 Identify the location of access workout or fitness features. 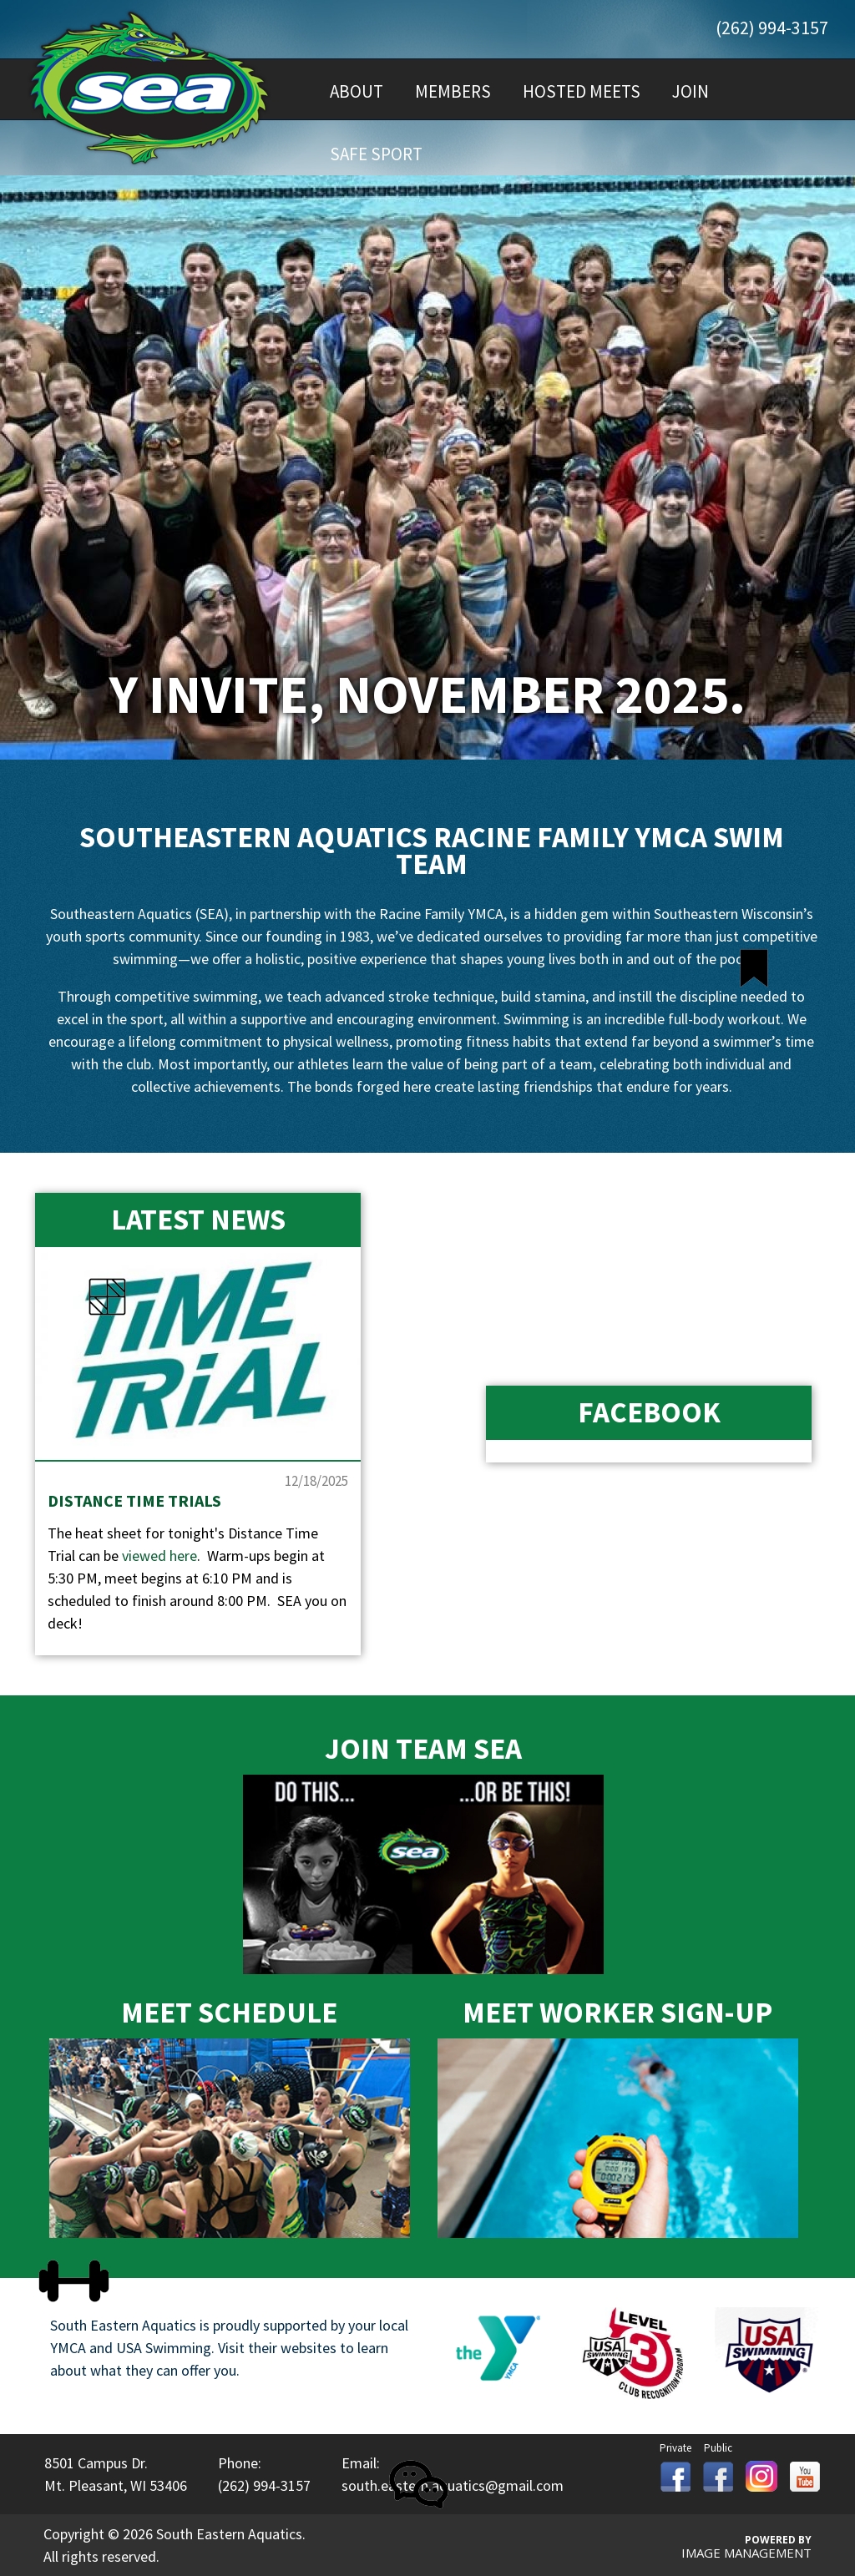
(73, 2281).